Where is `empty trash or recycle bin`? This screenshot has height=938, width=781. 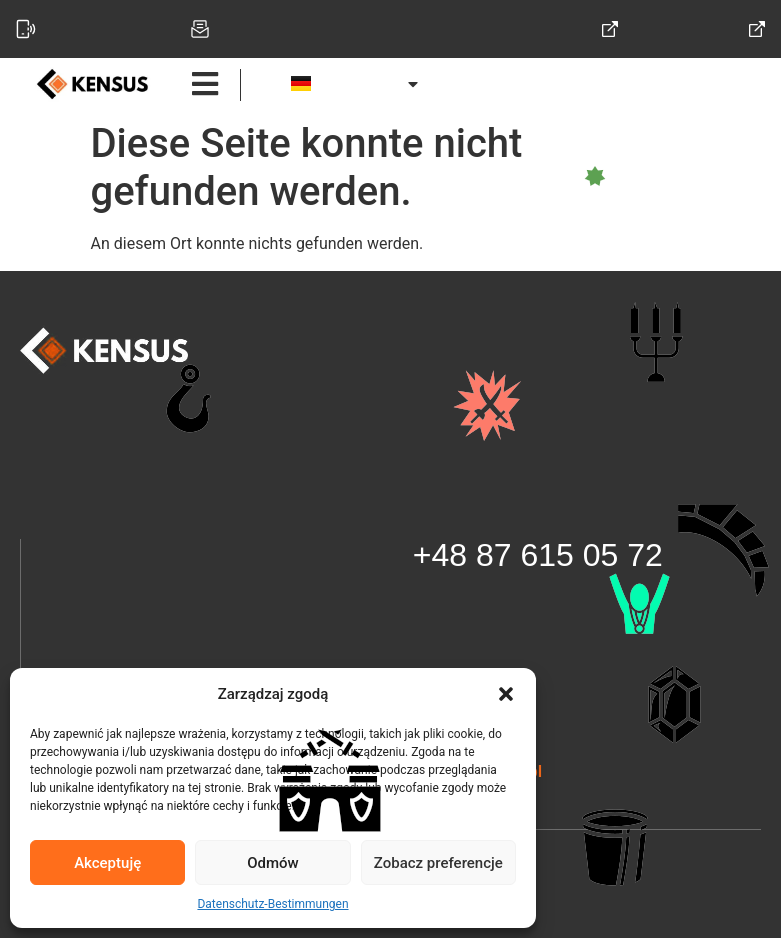
empty trash or recycle bin is located at coordinates (615, 835).